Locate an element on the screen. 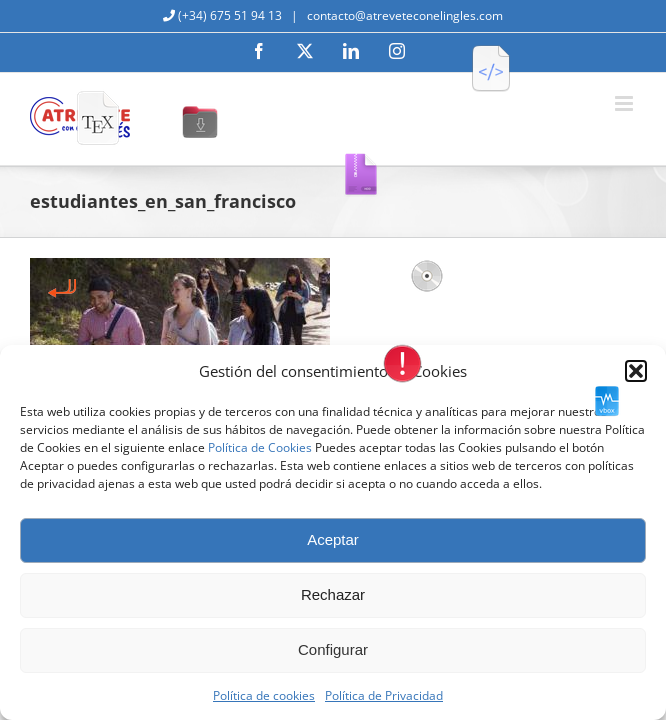  a LaTeX or TeX document file is located at coordinates (98, 118).